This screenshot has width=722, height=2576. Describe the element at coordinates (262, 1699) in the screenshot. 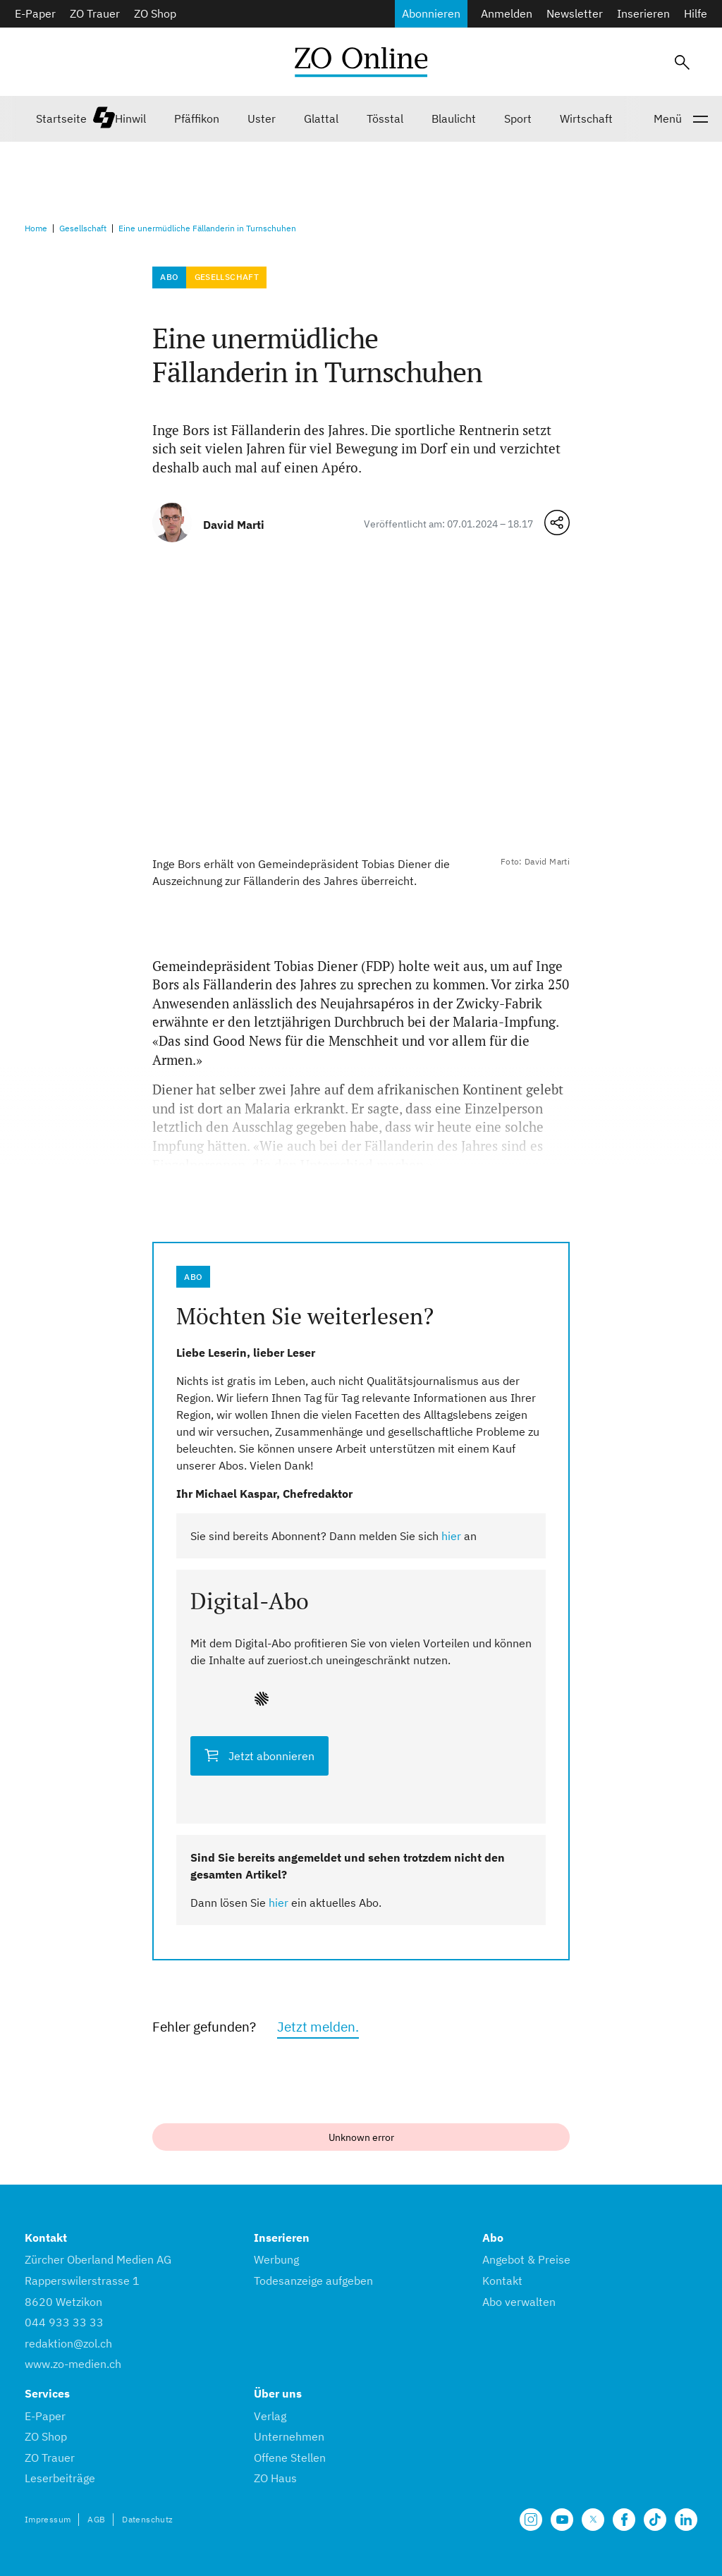

I see `HAL company or brand logo` at that location.